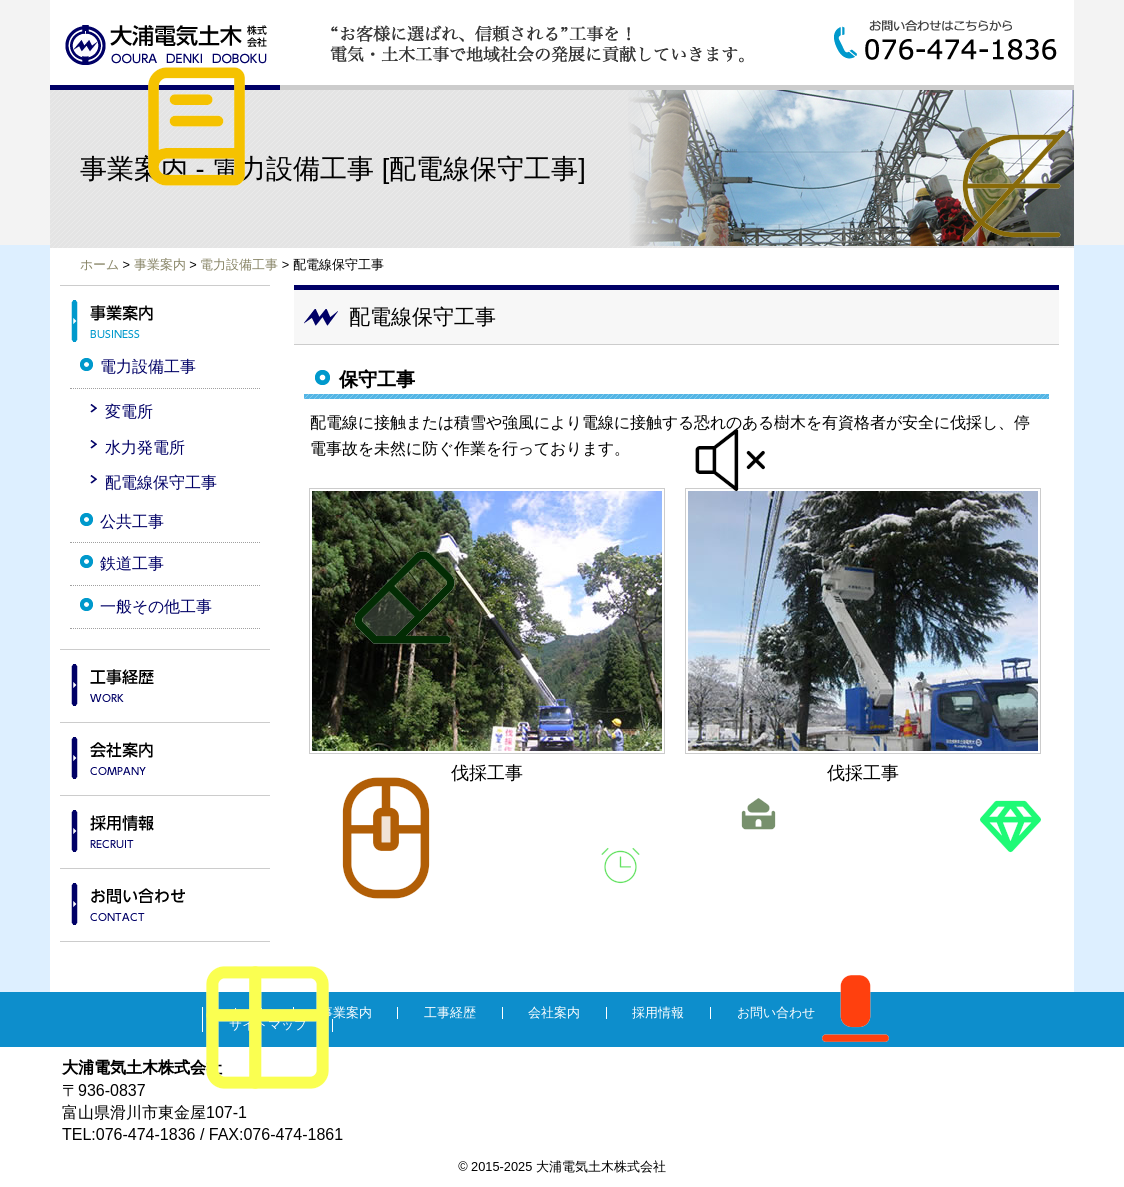 This screenshot has height=1187, width=1124. I want to click on indicates item is not part of a set or group, so click(1014, 186).